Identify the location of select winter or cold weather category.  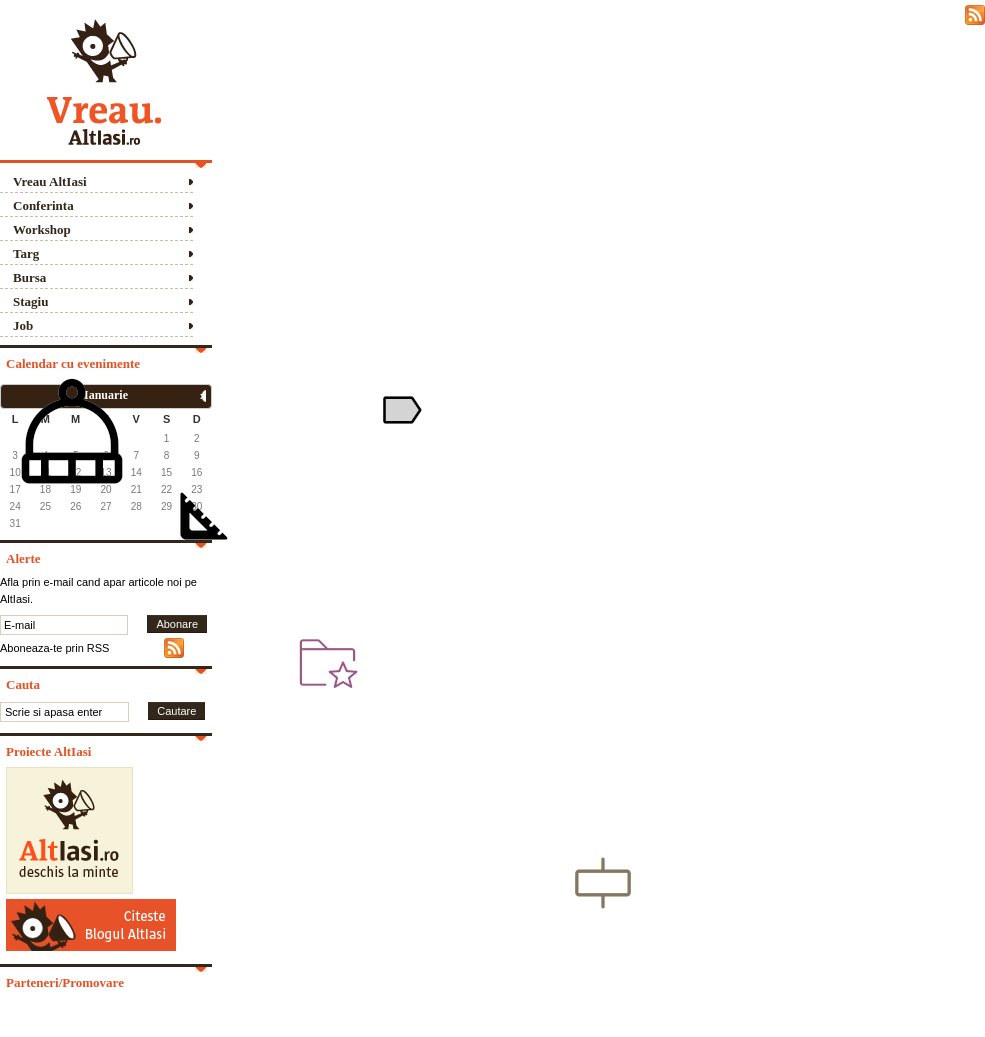
(72, 437).